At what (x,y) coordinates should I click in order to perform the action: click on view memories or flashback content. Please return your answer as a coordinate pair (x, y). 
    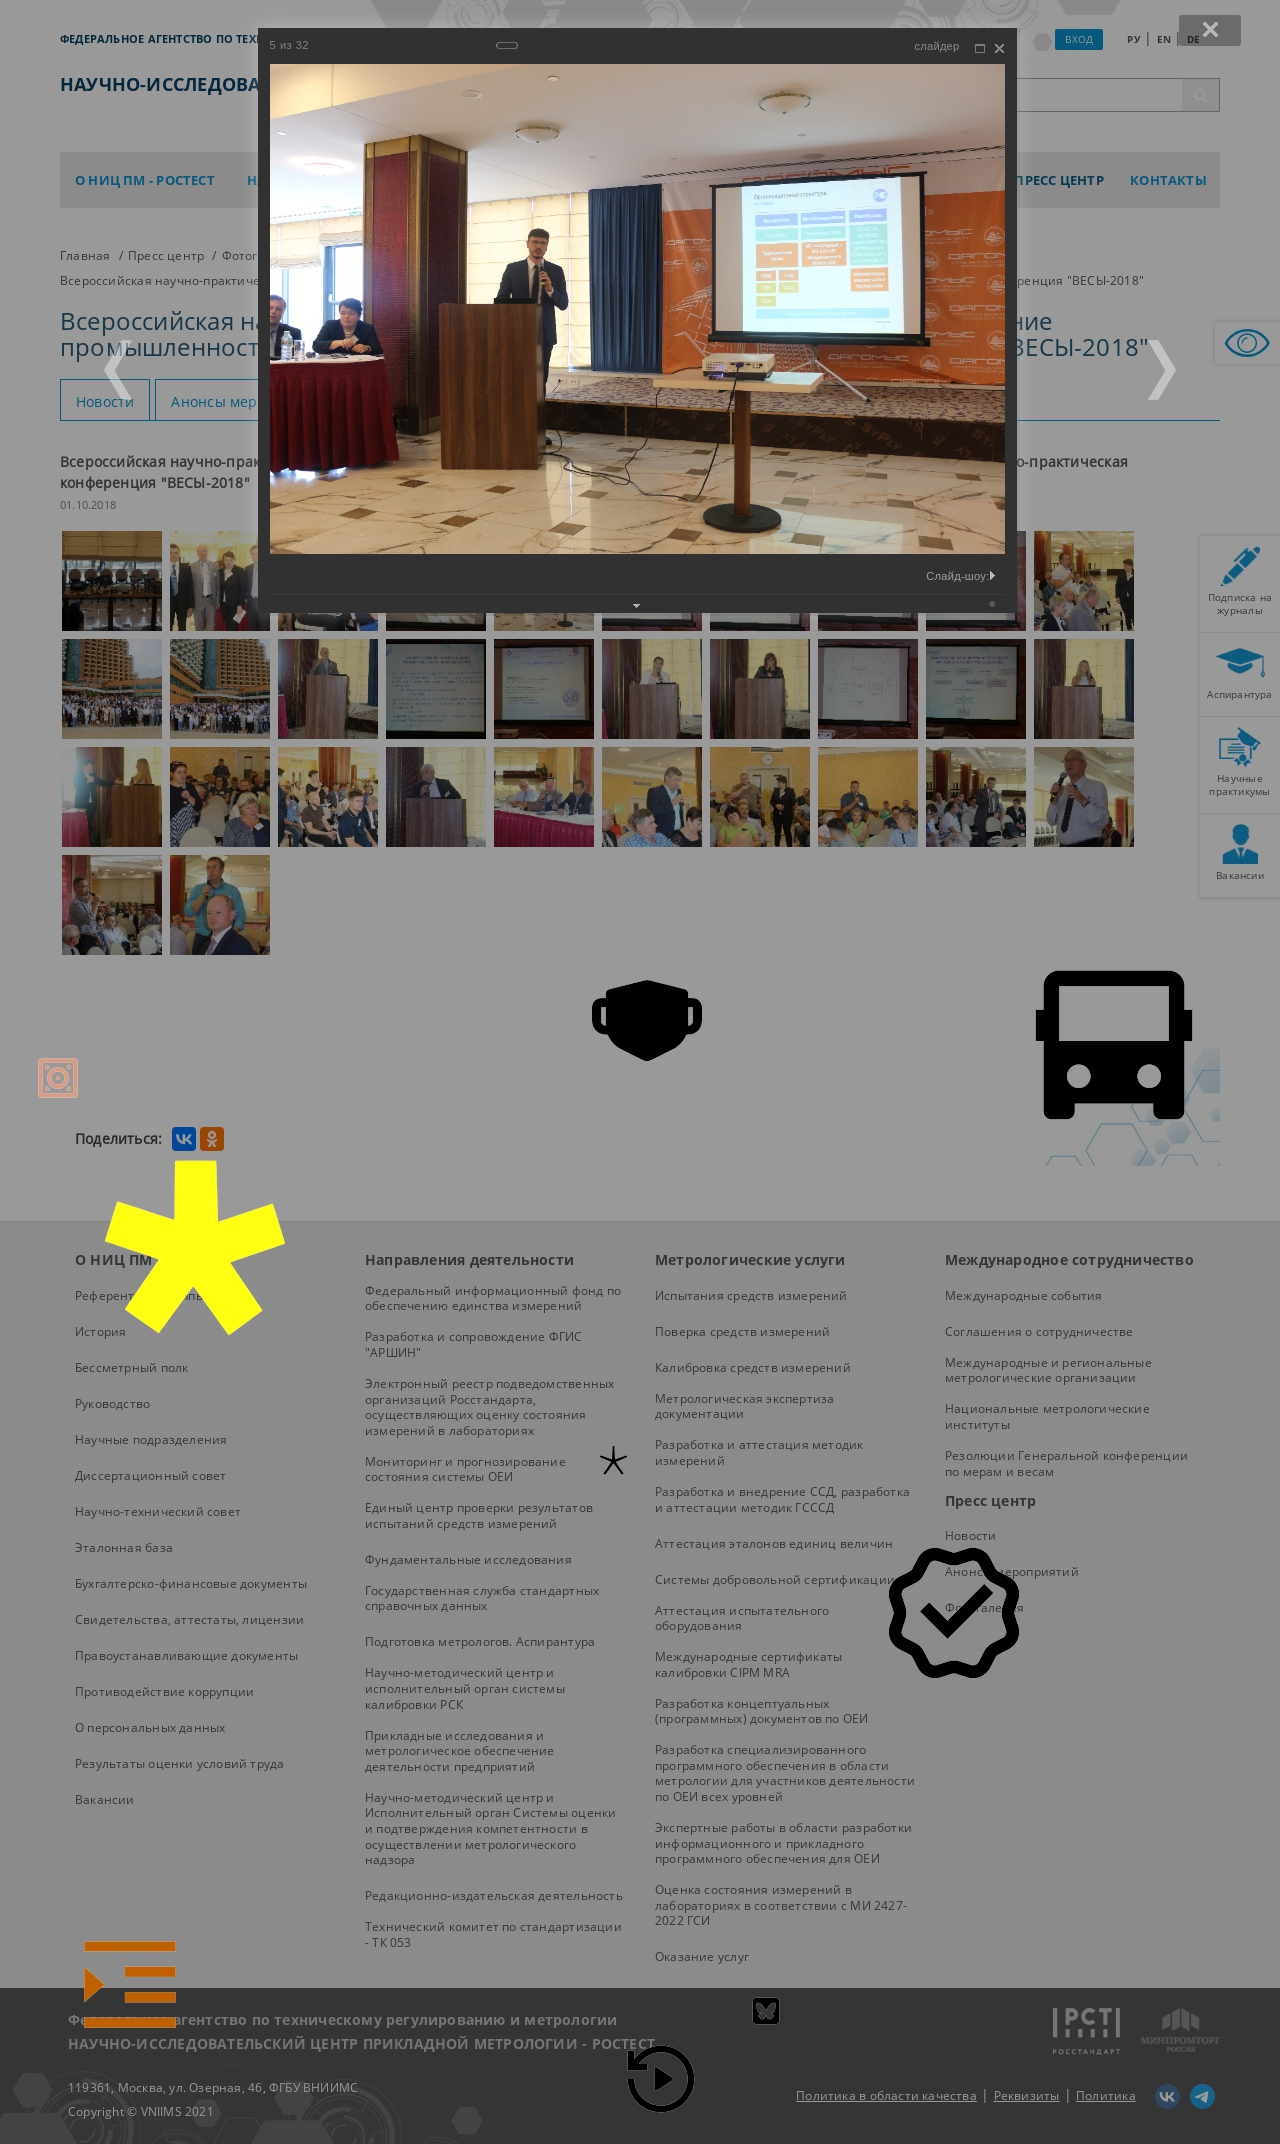
    Looking at the image, I should click on (661, 2079).